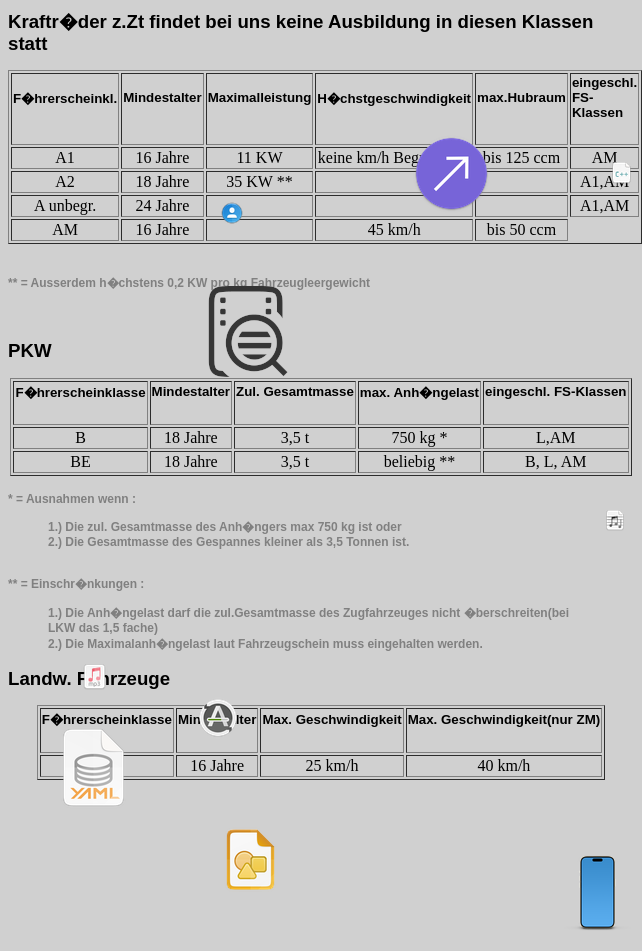 The image size is (642, 951). I want to click on yaml configuration file, so click(93, 767).